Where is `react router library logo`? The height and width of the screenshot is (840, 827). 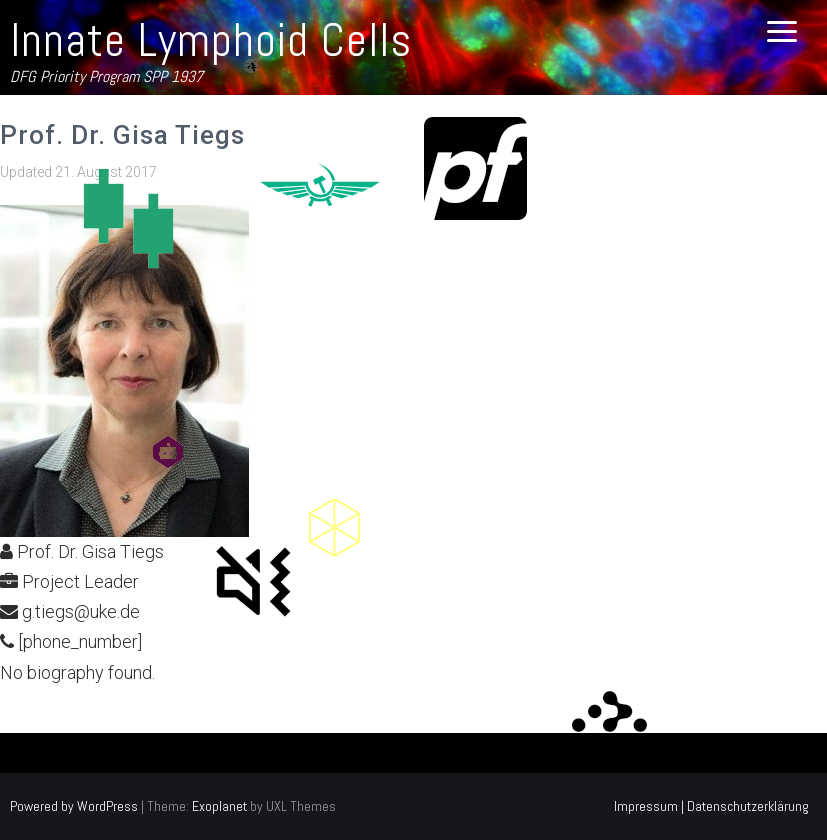
react router library logo is located at coordinates (609, 711).